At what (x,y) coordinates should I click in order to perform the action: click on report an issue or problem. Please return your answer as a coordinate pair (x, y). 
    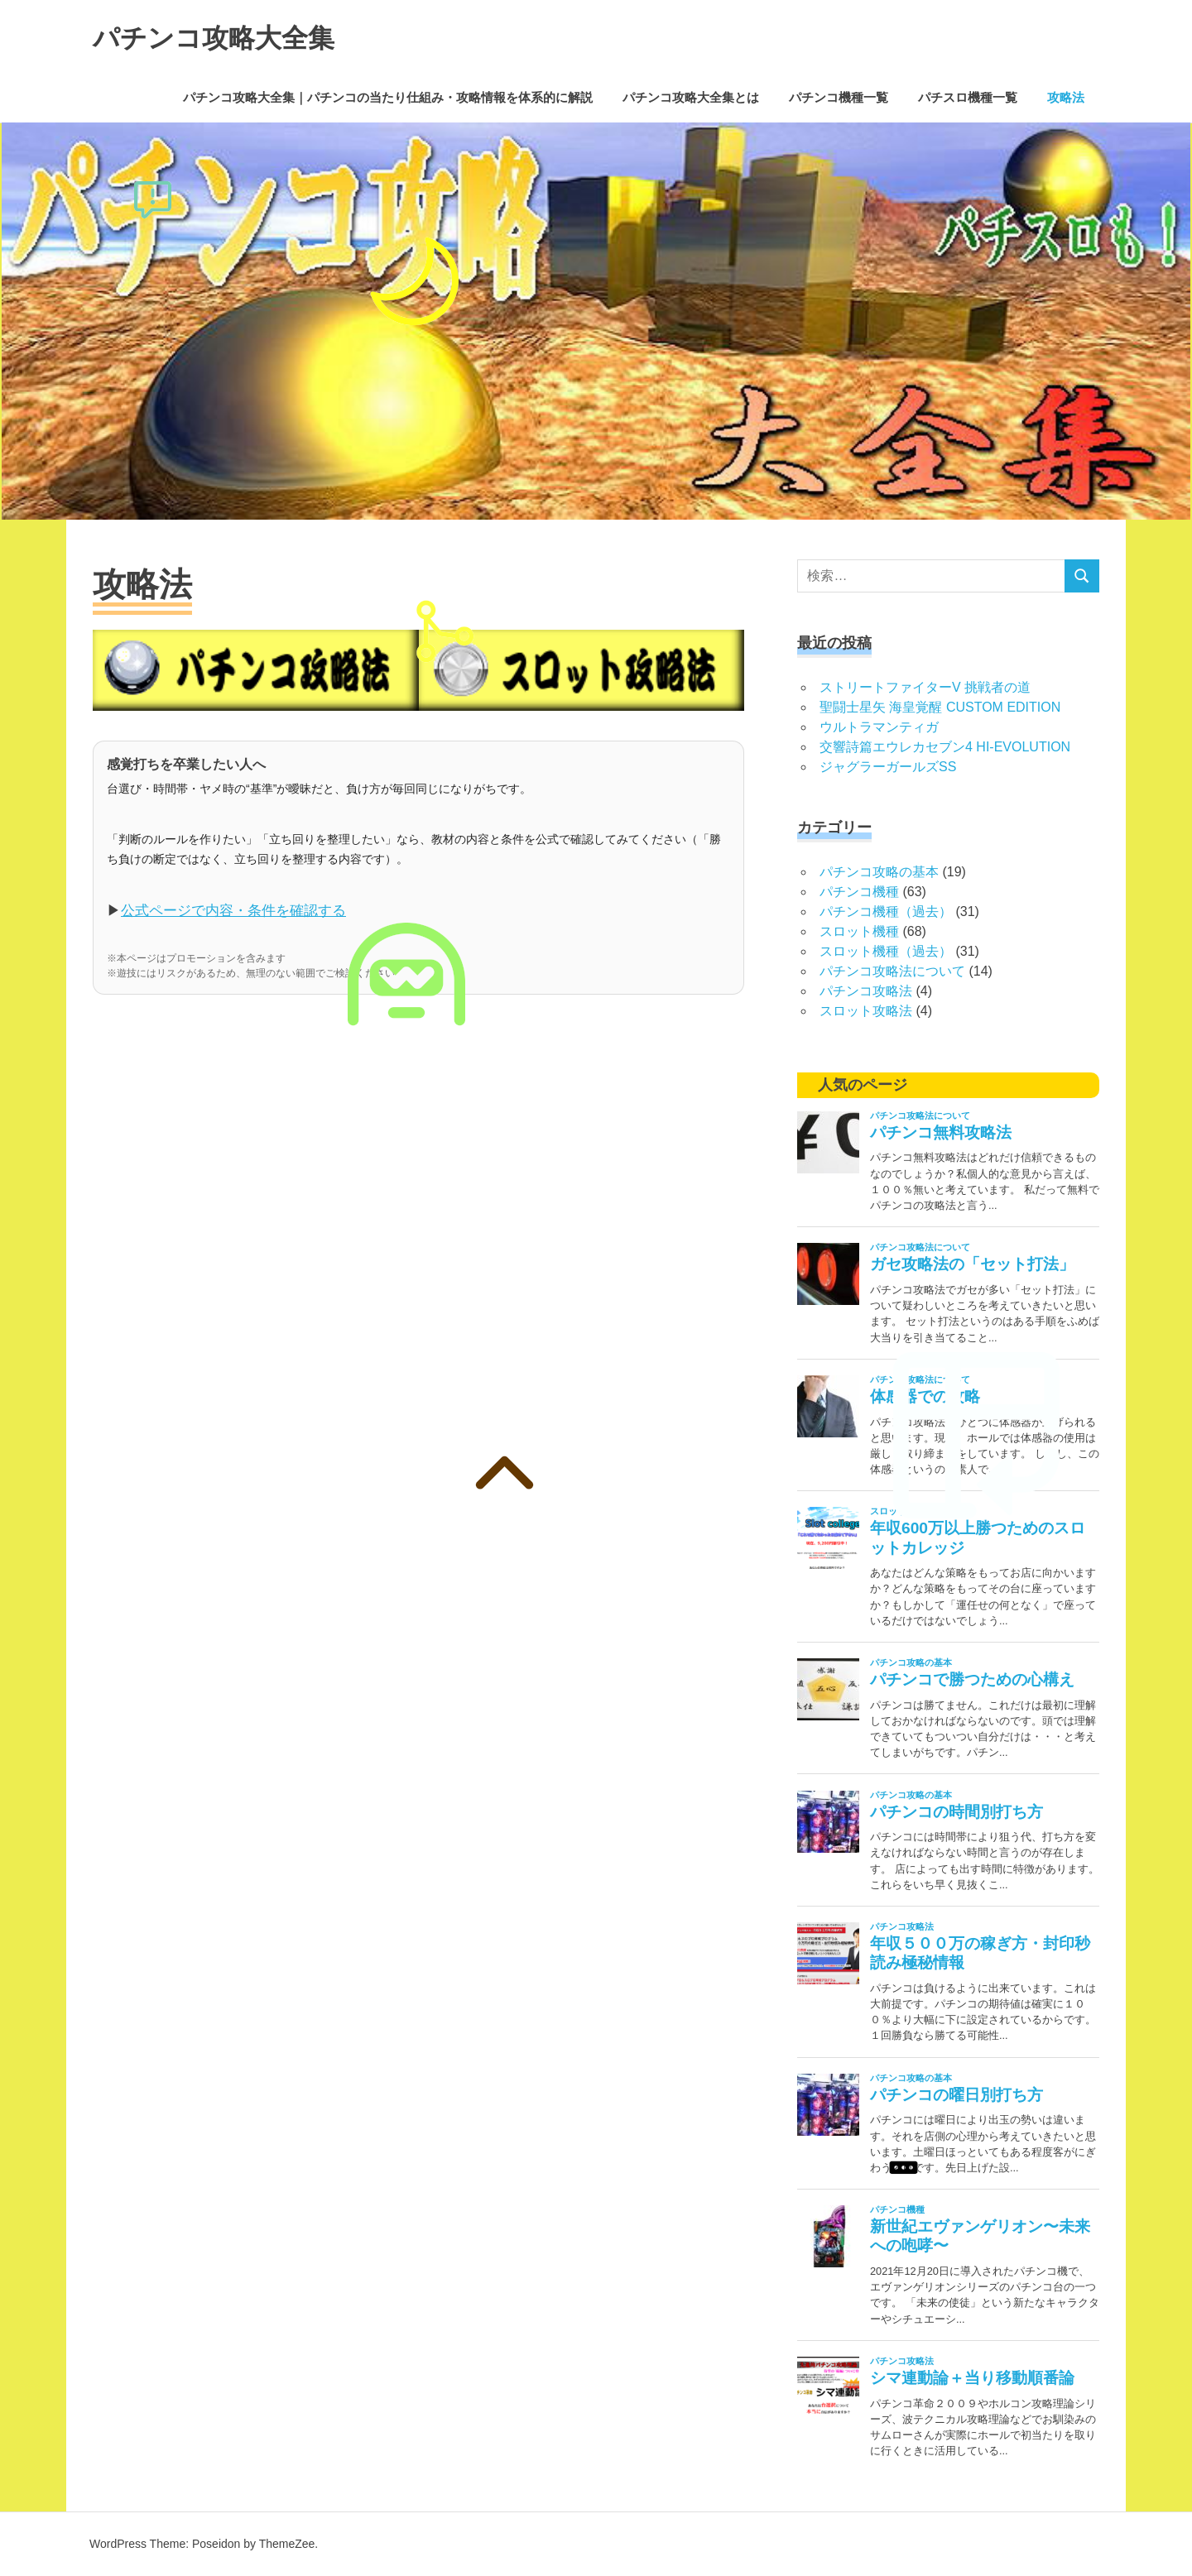
    Looking at the image, I should click on (152, 199).